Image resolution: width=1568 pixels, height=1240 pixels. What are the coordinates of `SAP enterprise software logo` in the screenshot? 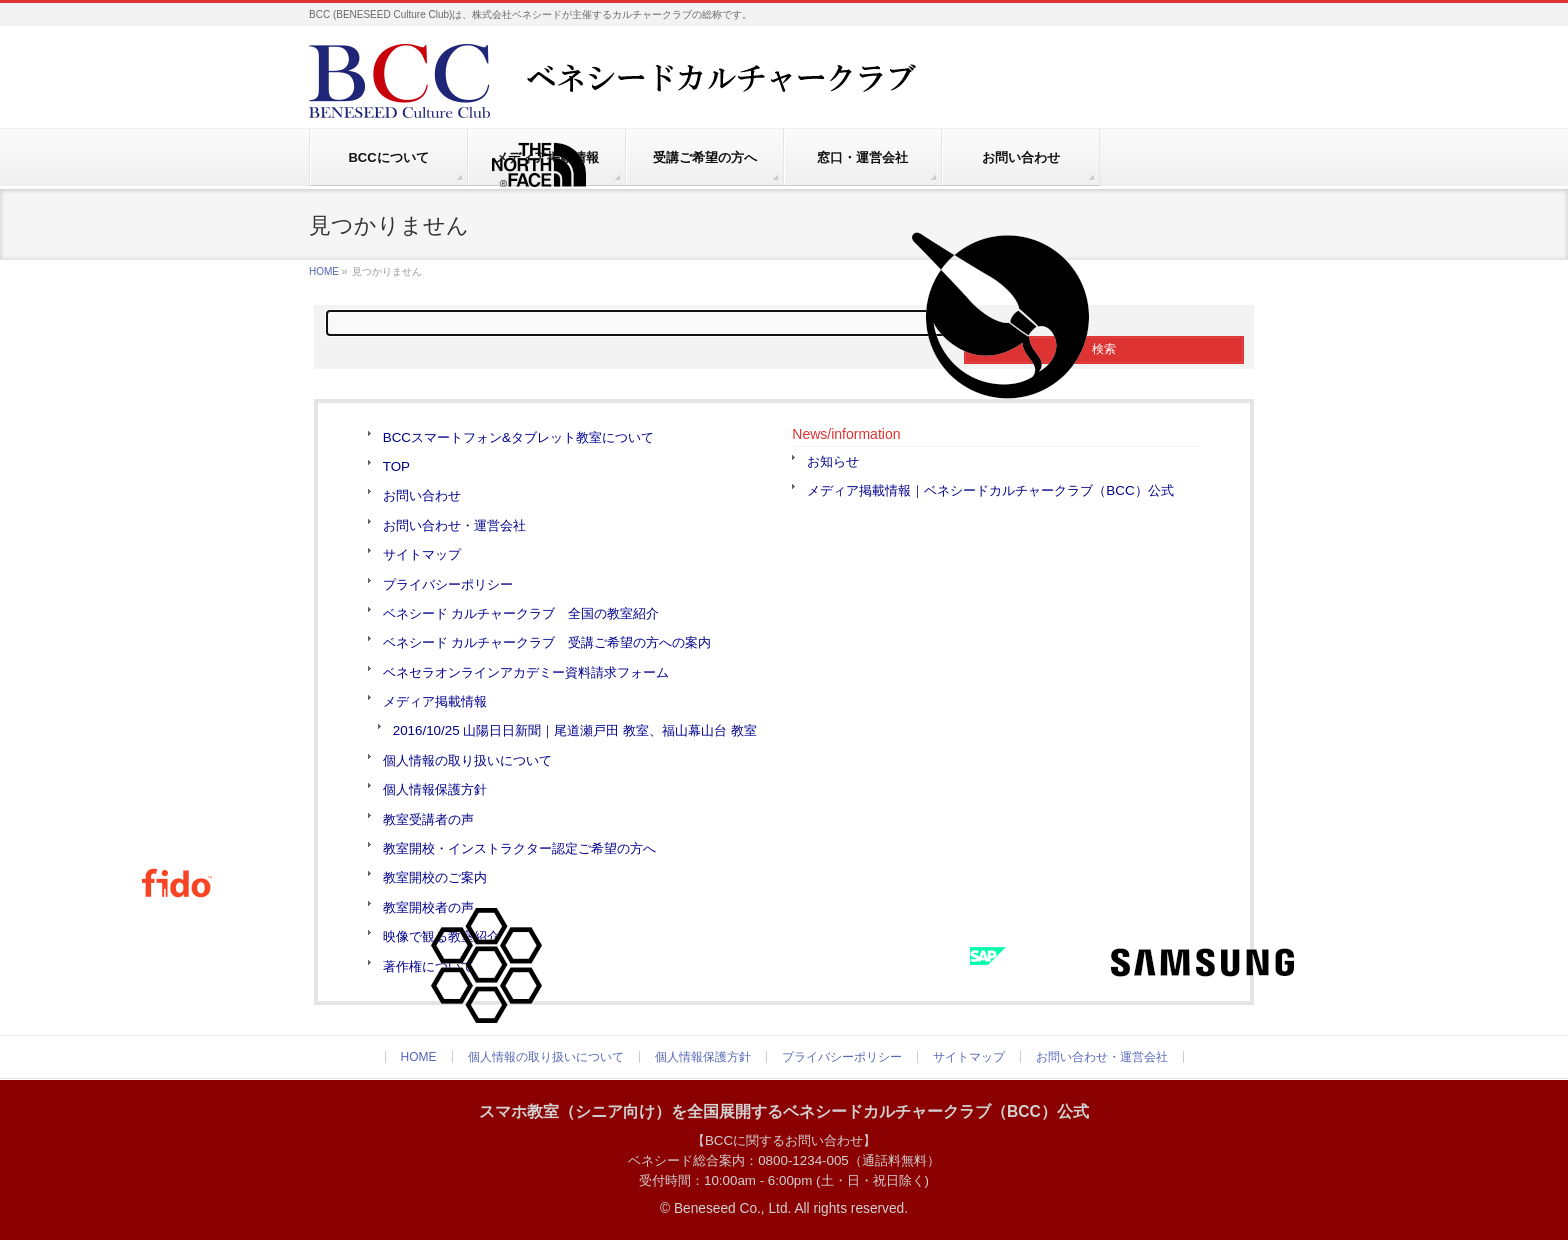 It's located at (988, 956).